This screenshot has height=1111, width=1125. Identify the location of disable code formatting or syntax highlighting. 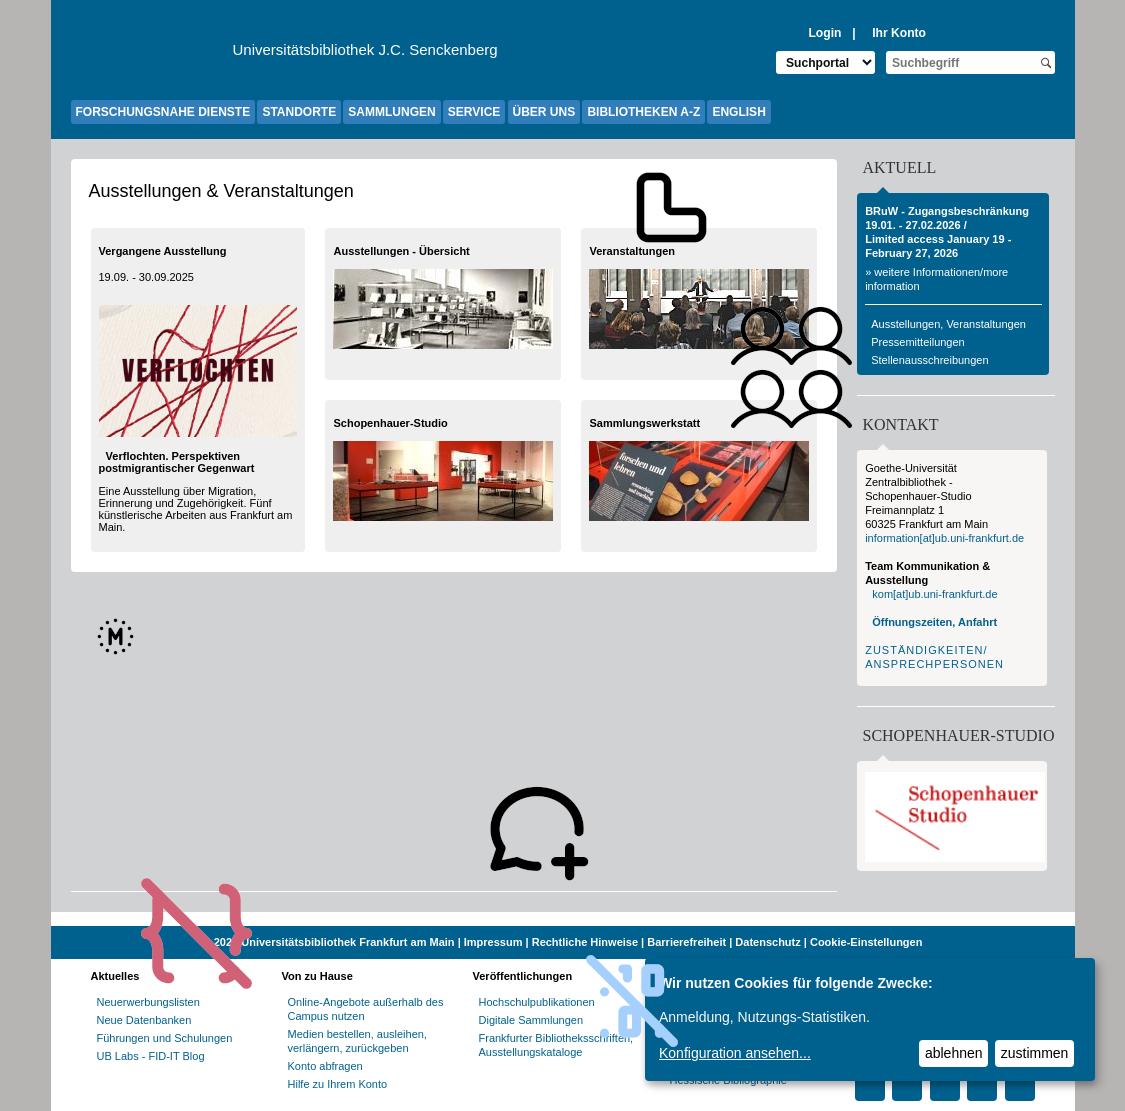
(196, 933).